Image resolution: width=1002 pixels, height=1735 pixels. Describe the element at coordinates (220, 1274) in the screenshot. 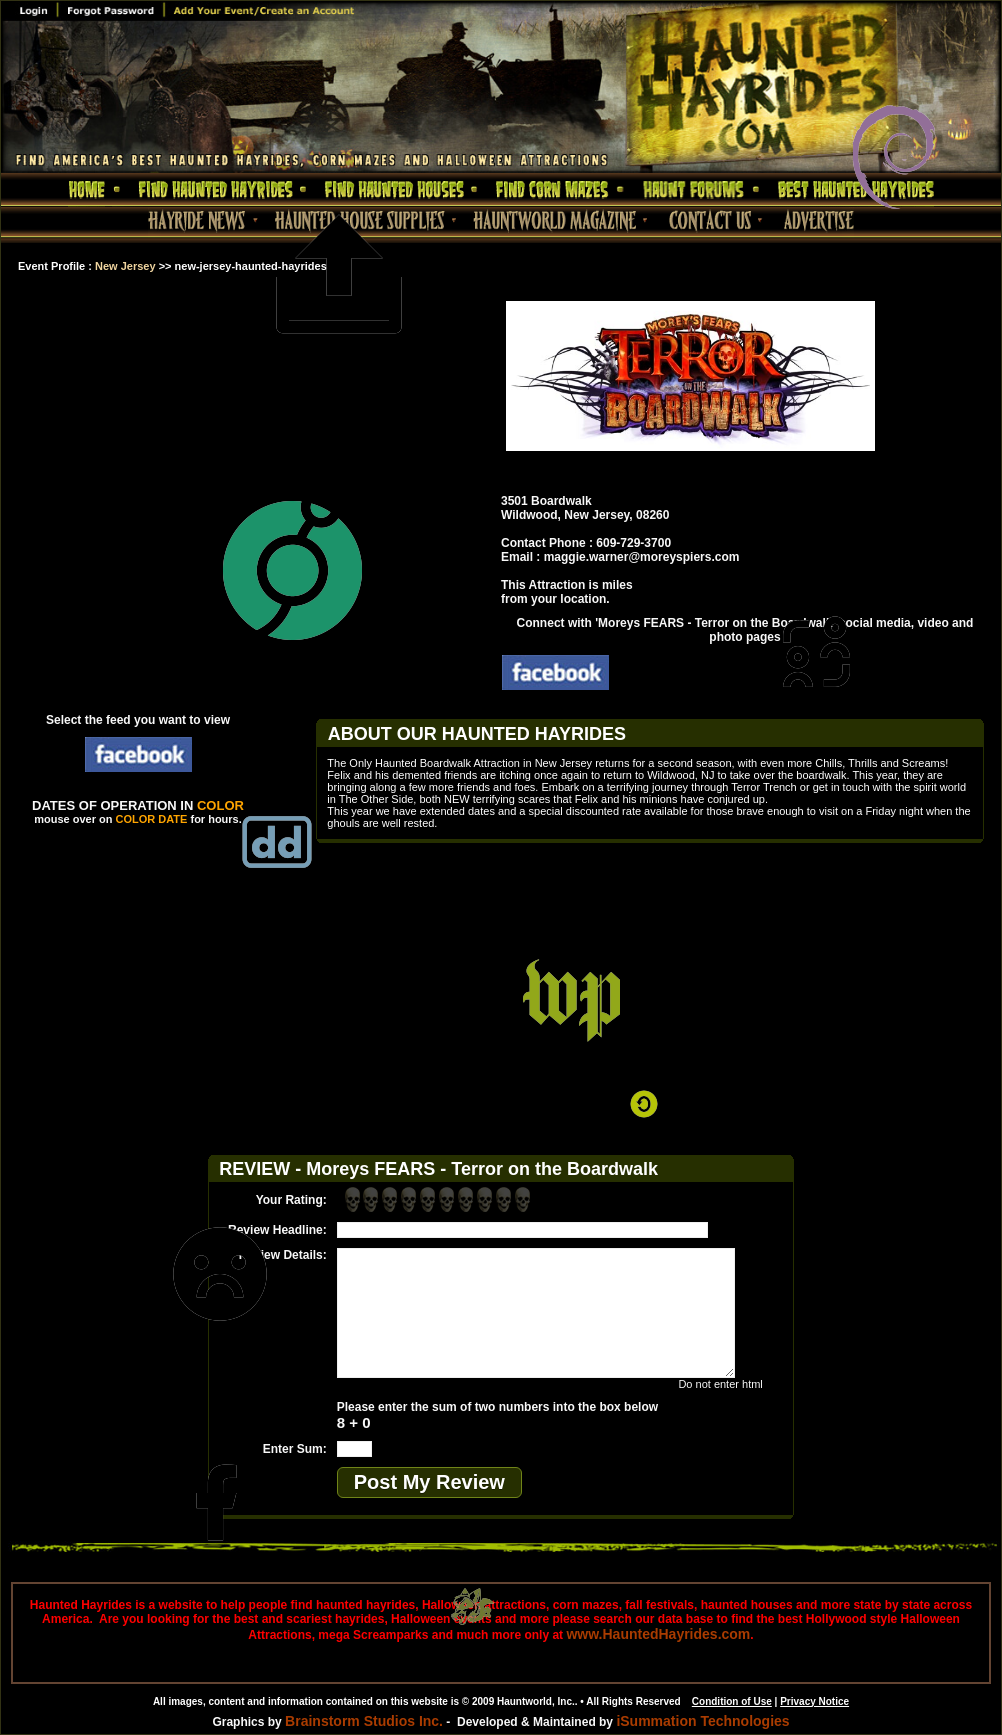

I see `rate experience as negative or unsatisfied` at that location.